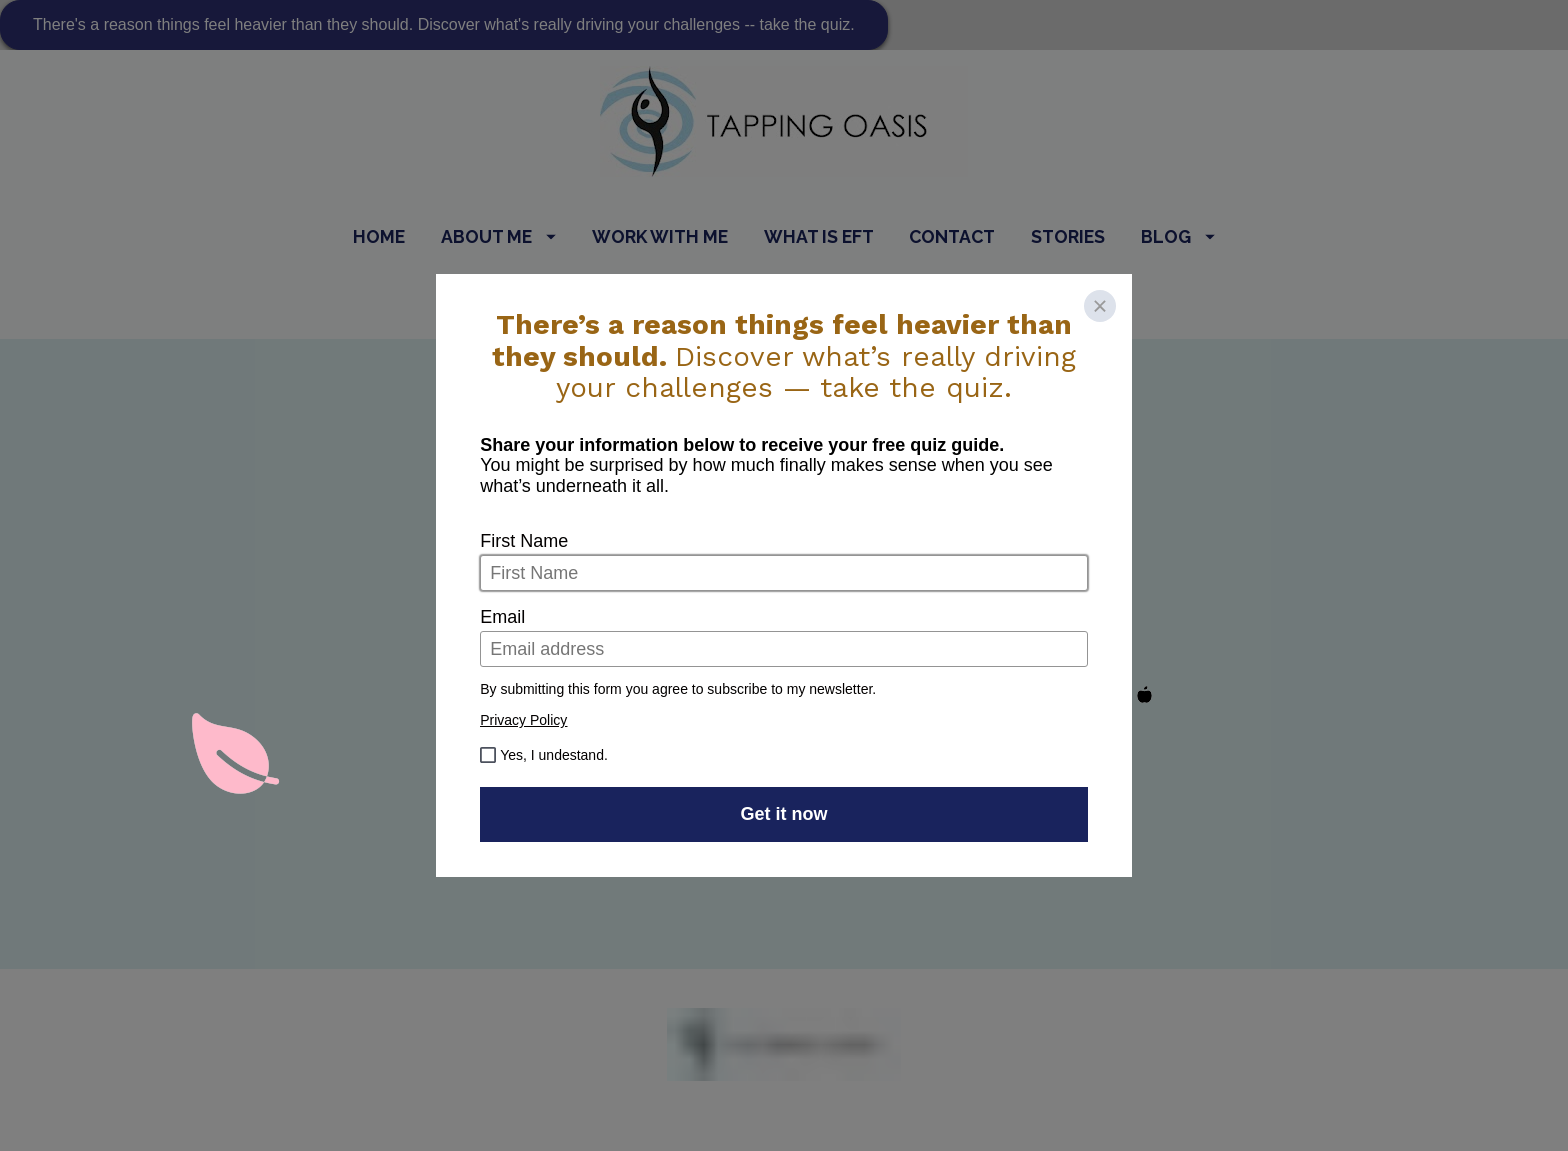  I want to click on view eco-friendly or sustainable options, so click(235, 753).